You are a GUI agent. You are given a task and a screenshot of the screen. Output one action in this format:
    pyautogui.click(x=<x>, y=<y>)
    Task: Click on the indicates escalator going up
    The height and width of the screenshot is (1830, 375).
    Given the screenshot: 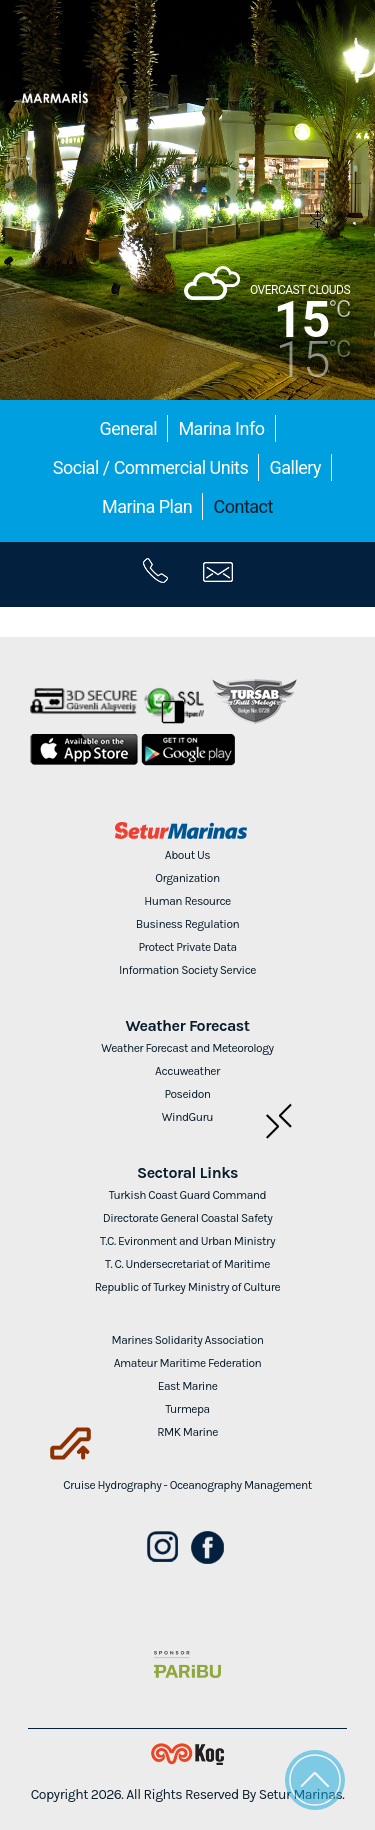 What is the action you would take?
    pyautogui.click(x=70, y=1443)
    